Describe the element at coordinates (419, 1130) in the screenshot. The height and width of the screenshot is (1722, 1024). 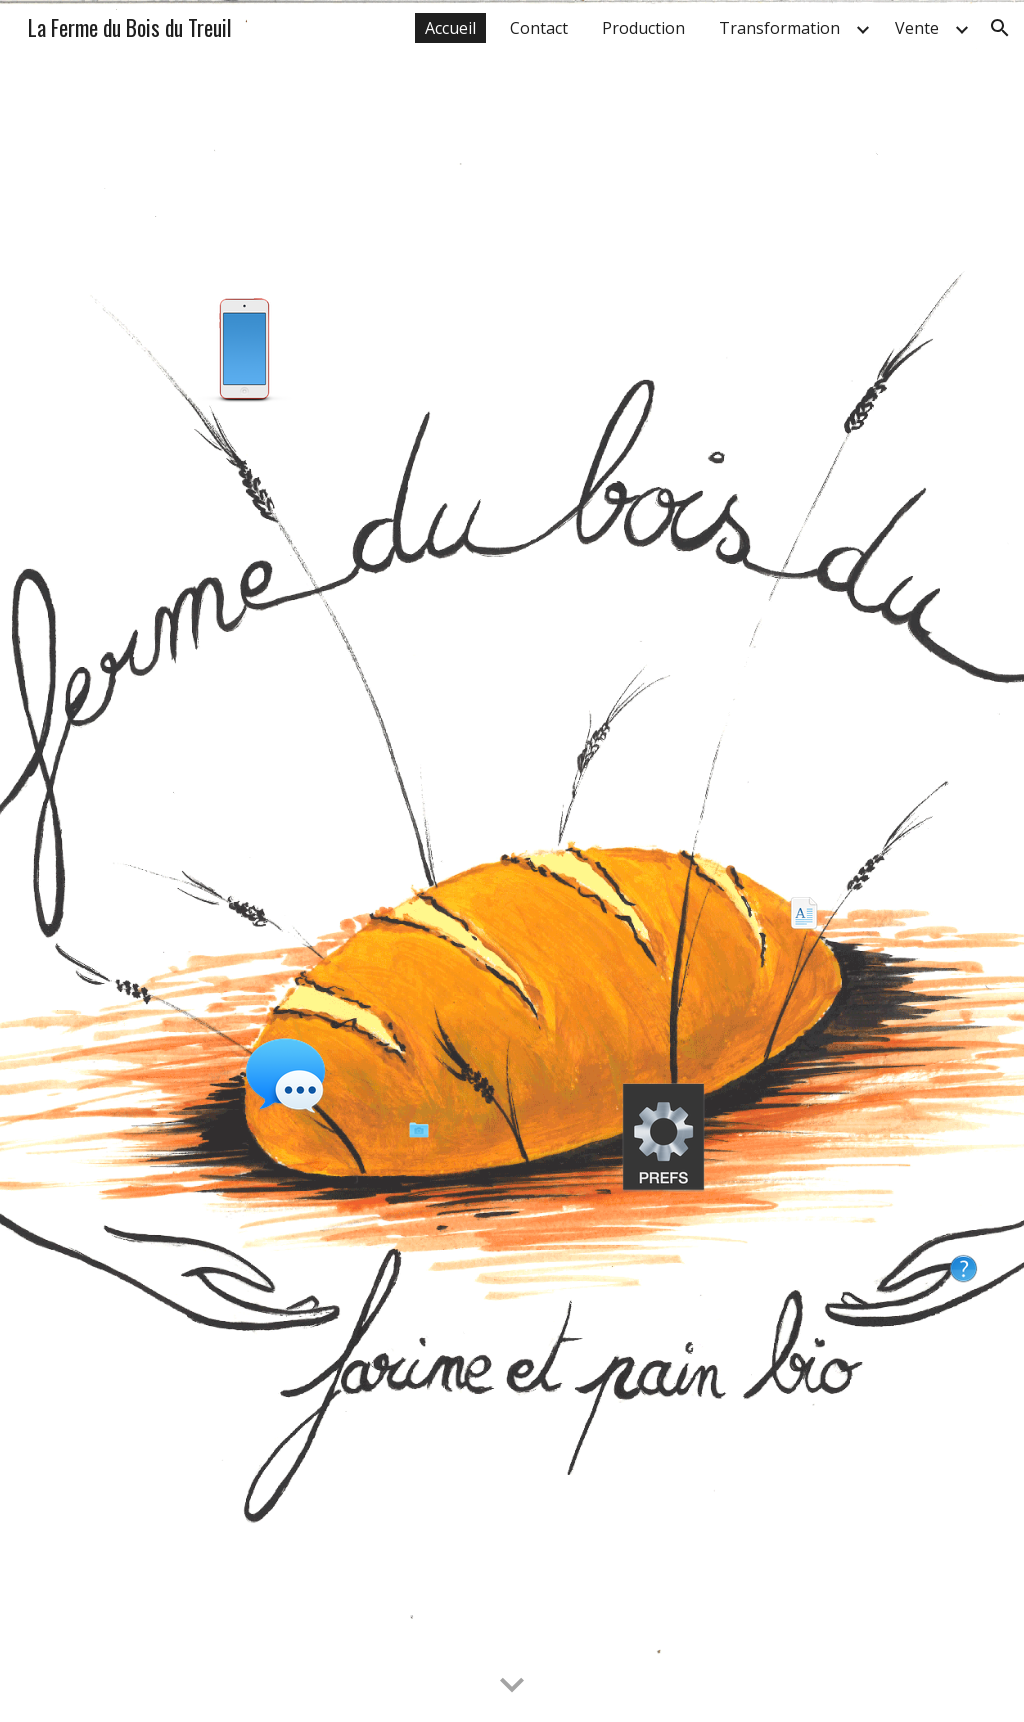
I see `open your pictures folder` at that location.